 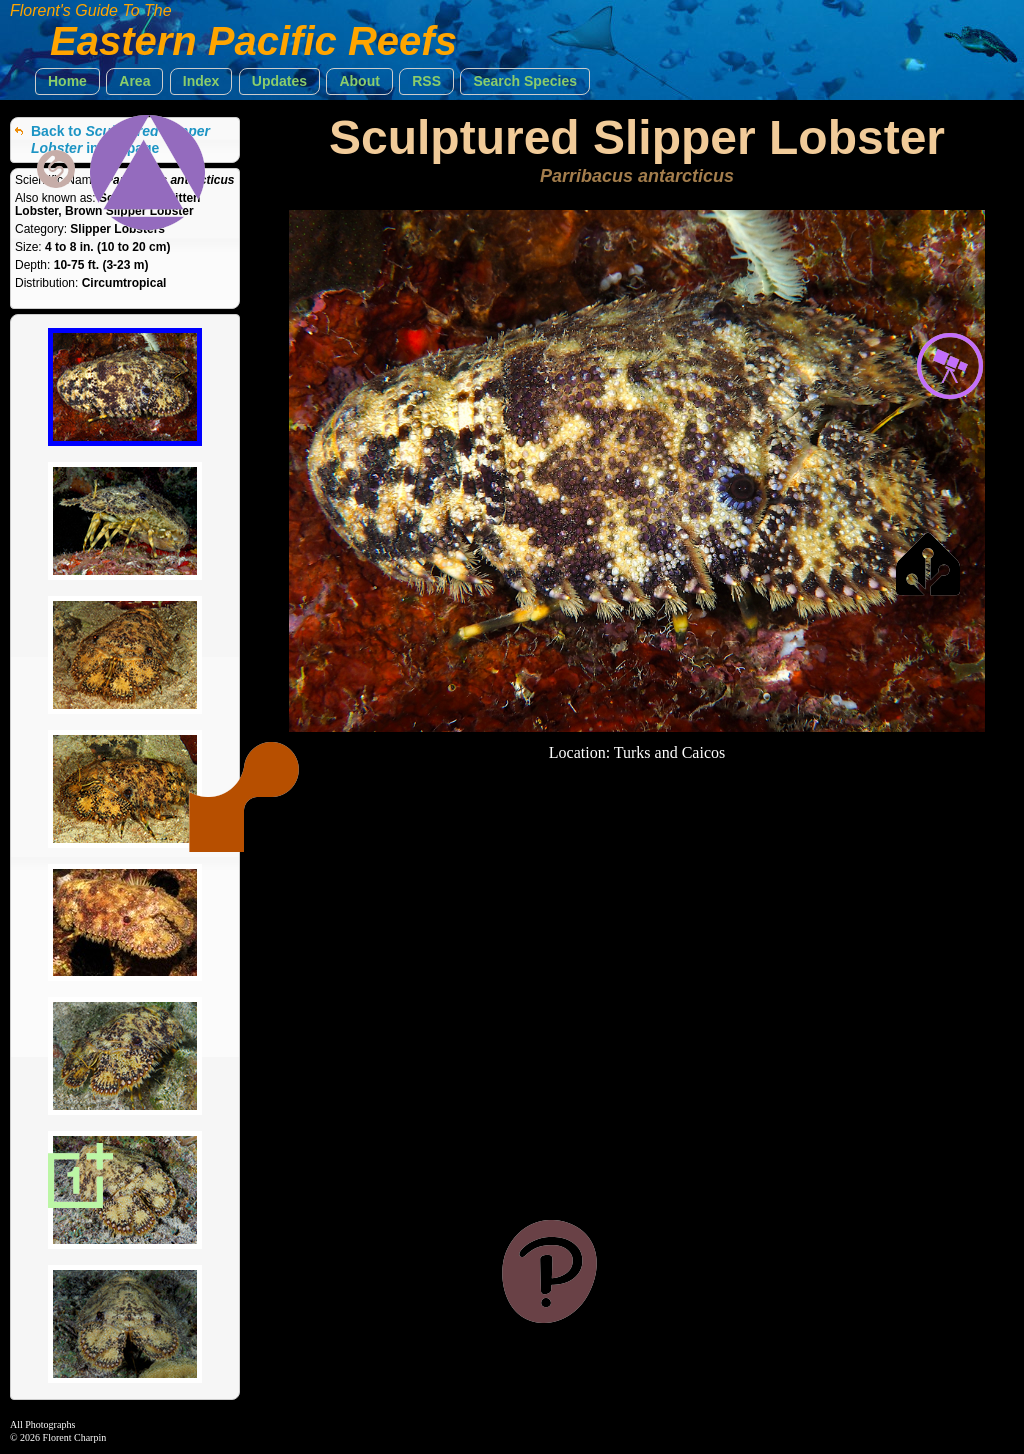 What do you see at coordinates (950, 366) in the screenshot?
I see `WPExplorer logo - a WordPress themes and resources website` at bounding box center [950, 366].